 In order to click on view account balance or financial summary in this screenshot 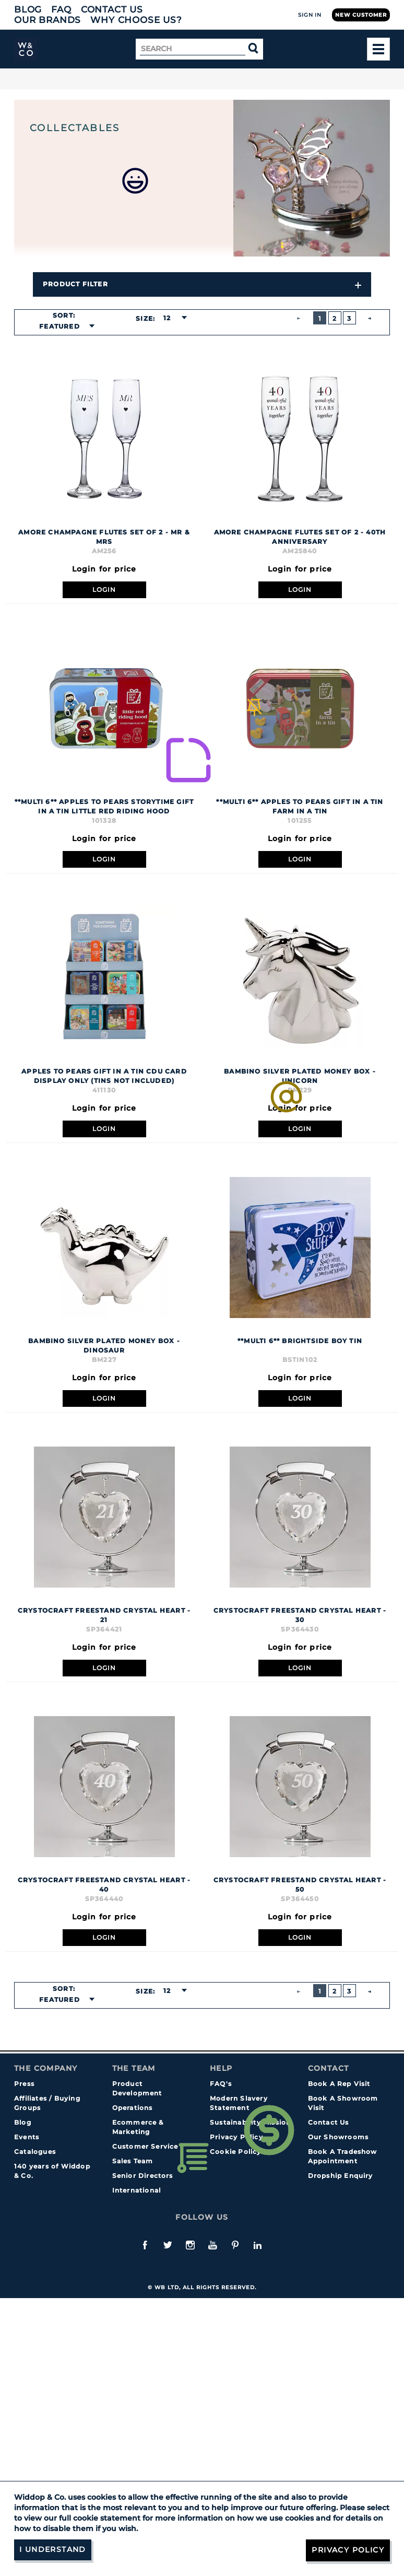, I will do `click(269, 2130)`.